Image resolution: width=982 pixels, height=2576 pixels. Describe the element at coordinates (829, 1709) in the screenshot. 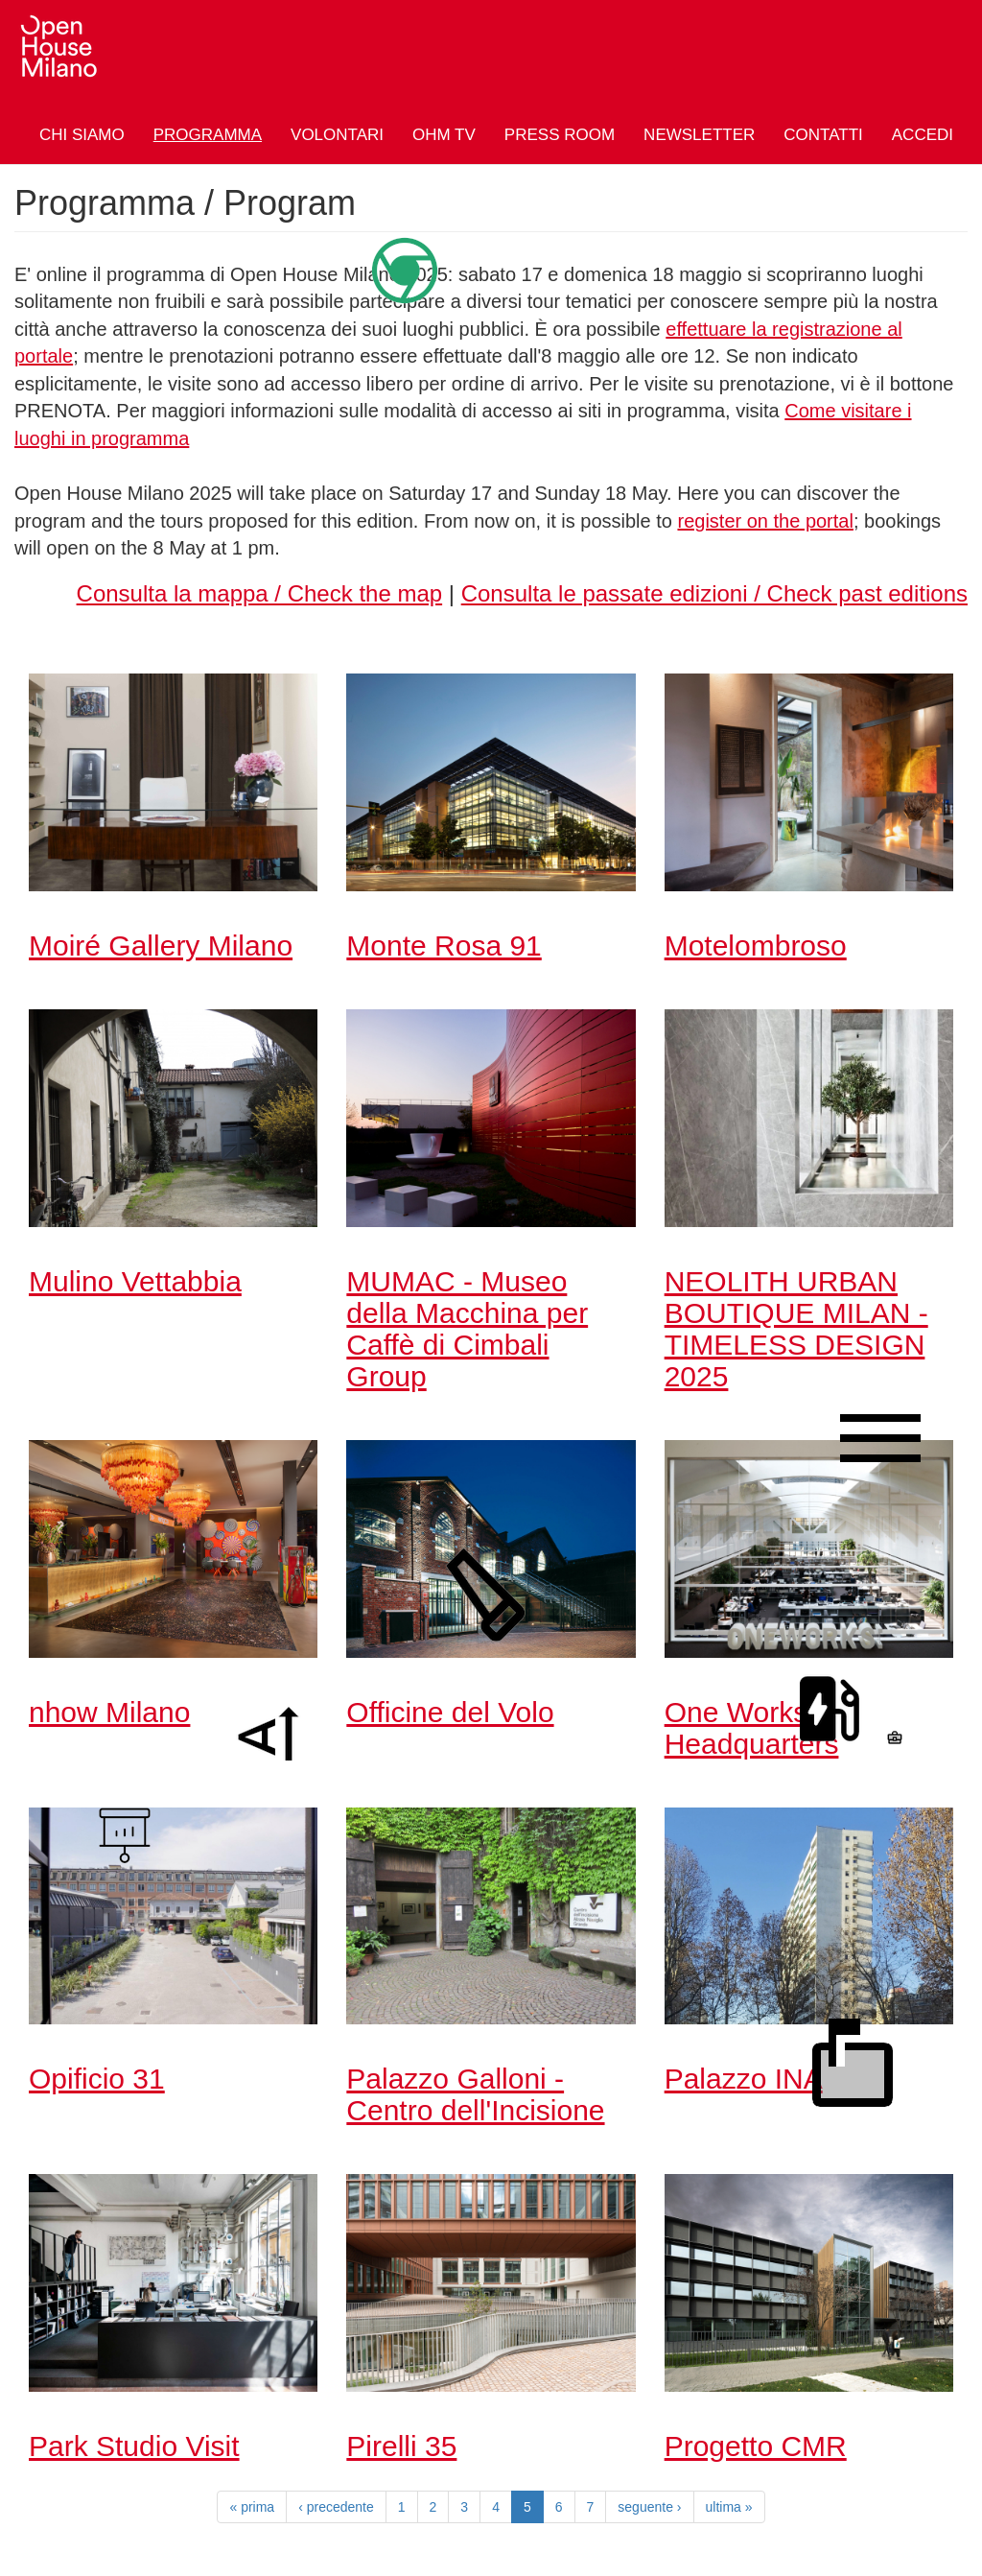

I see `find nearby electric vehicle charging stations` at that location.